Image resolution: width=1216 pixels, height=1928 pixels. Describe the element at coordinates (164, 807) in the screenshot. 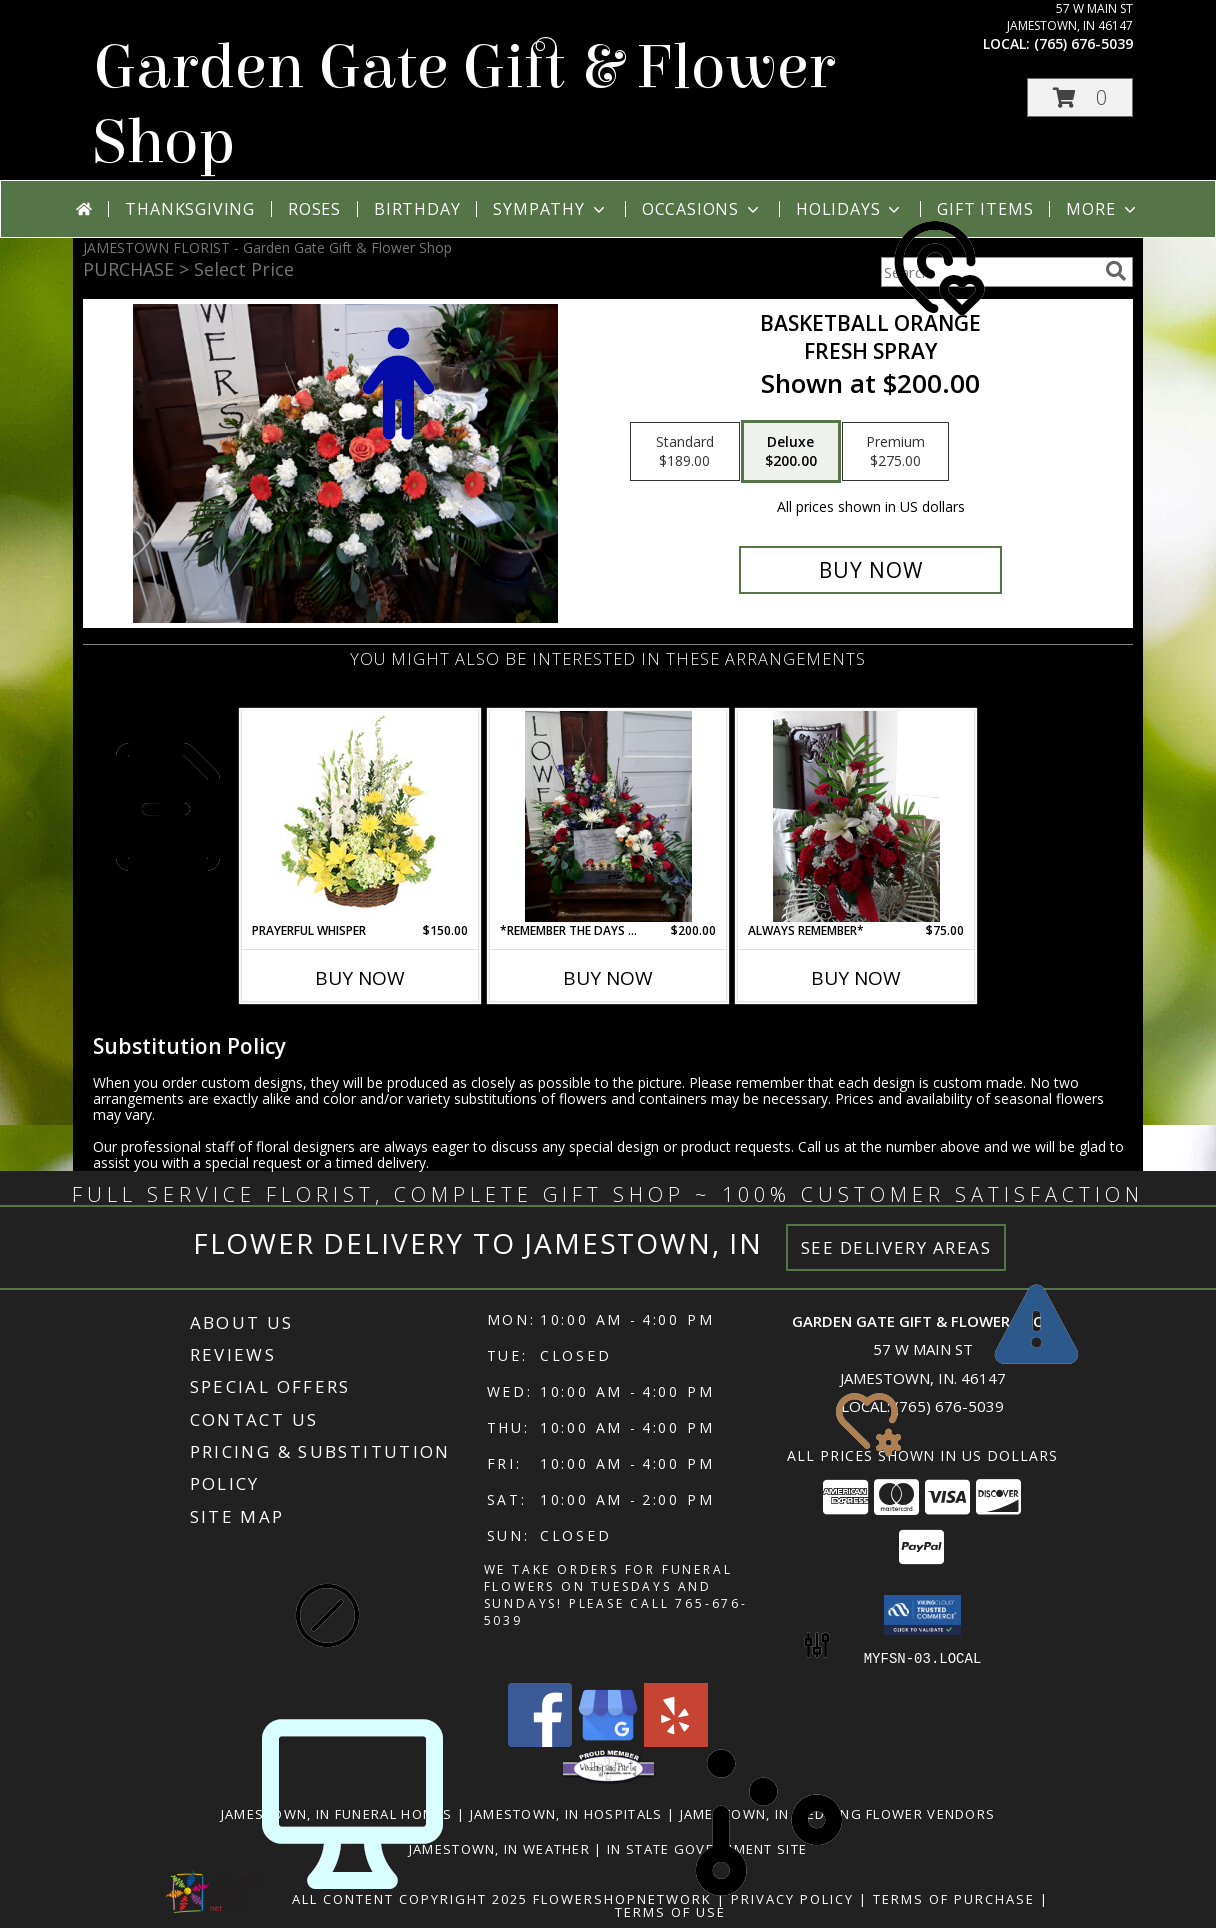

I see `indicates a file has been removed or deleted` at that location.